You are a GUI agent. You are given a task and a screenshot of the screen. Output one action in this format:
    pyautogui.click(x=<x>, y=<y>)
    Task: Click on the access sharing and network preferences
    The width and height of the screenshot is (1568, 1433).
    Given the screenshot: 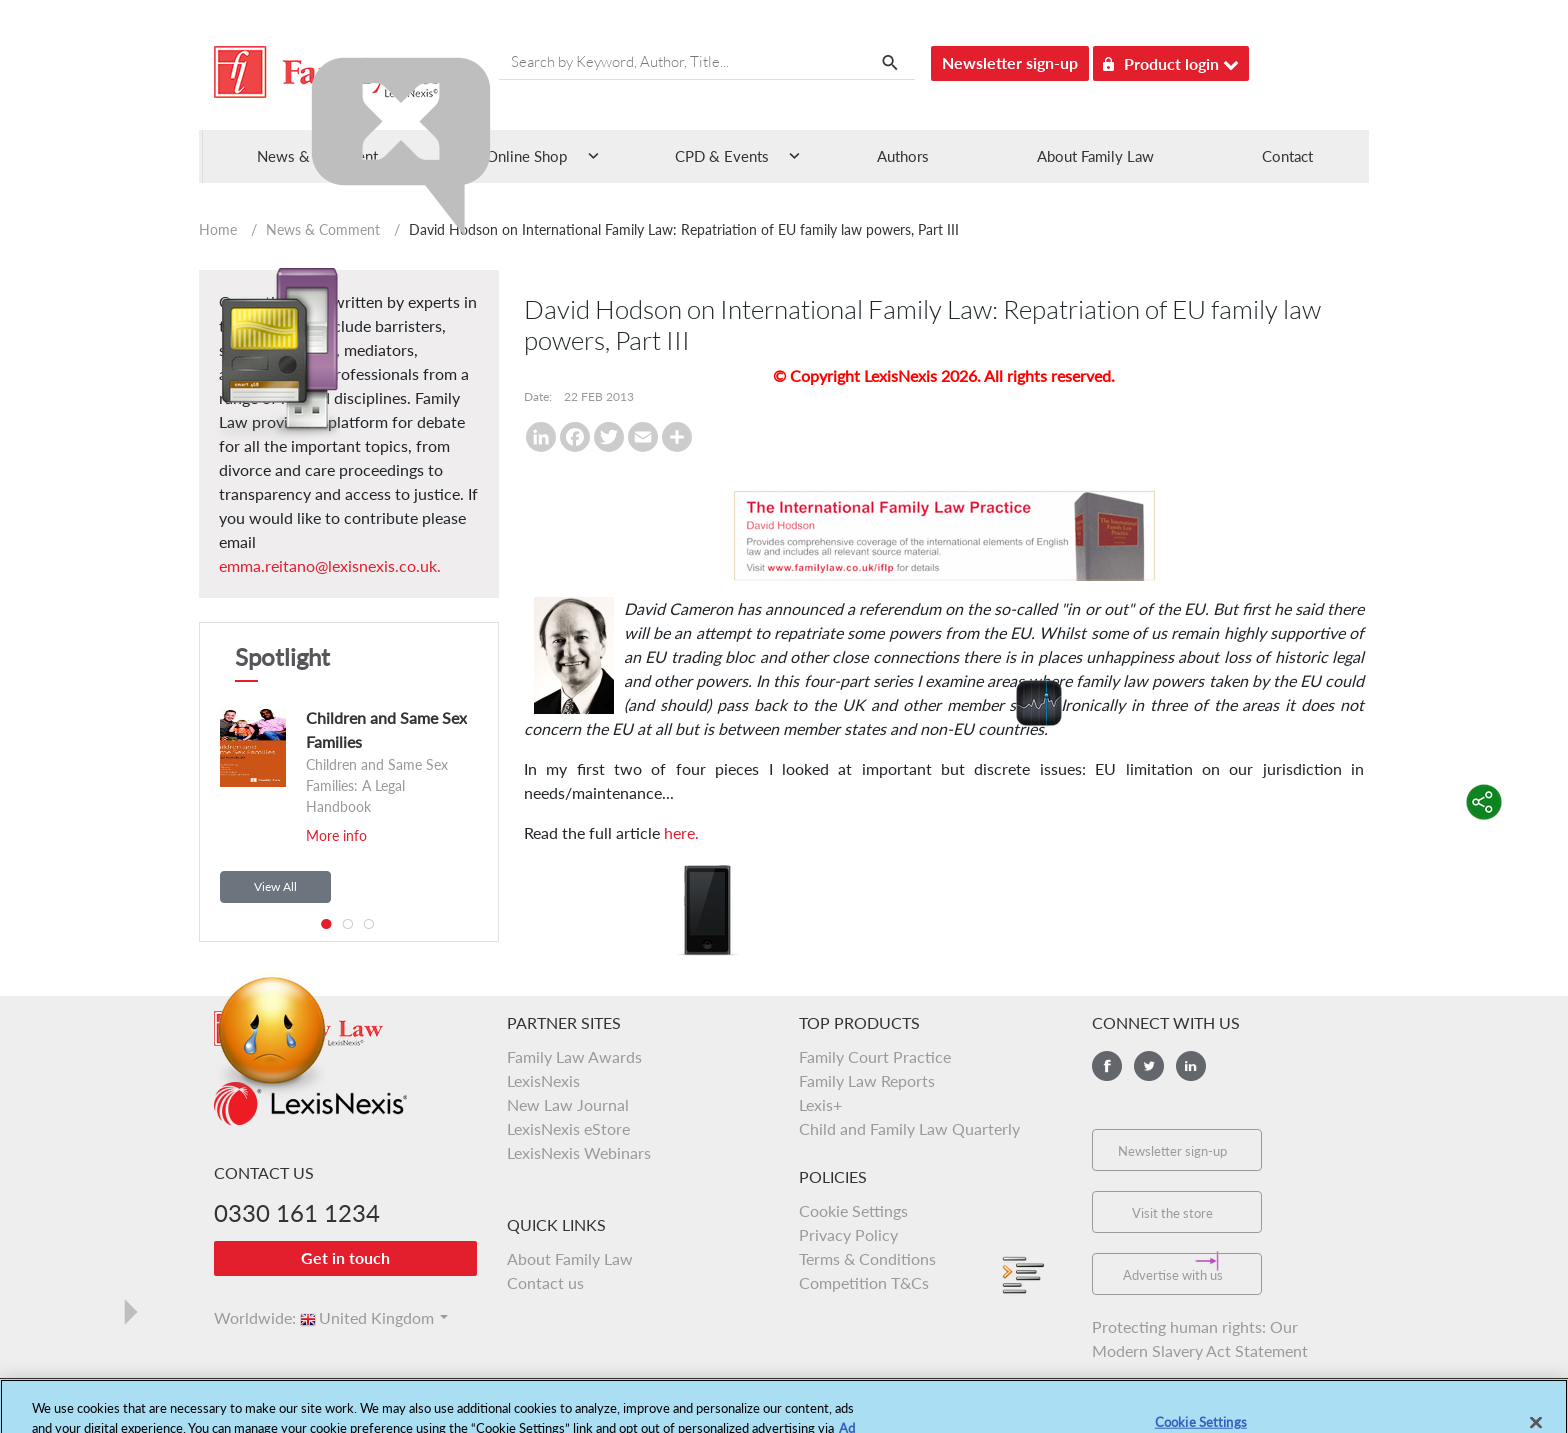 What is the action you would take?
    pyautogui.click(x=1484, y=802)
    